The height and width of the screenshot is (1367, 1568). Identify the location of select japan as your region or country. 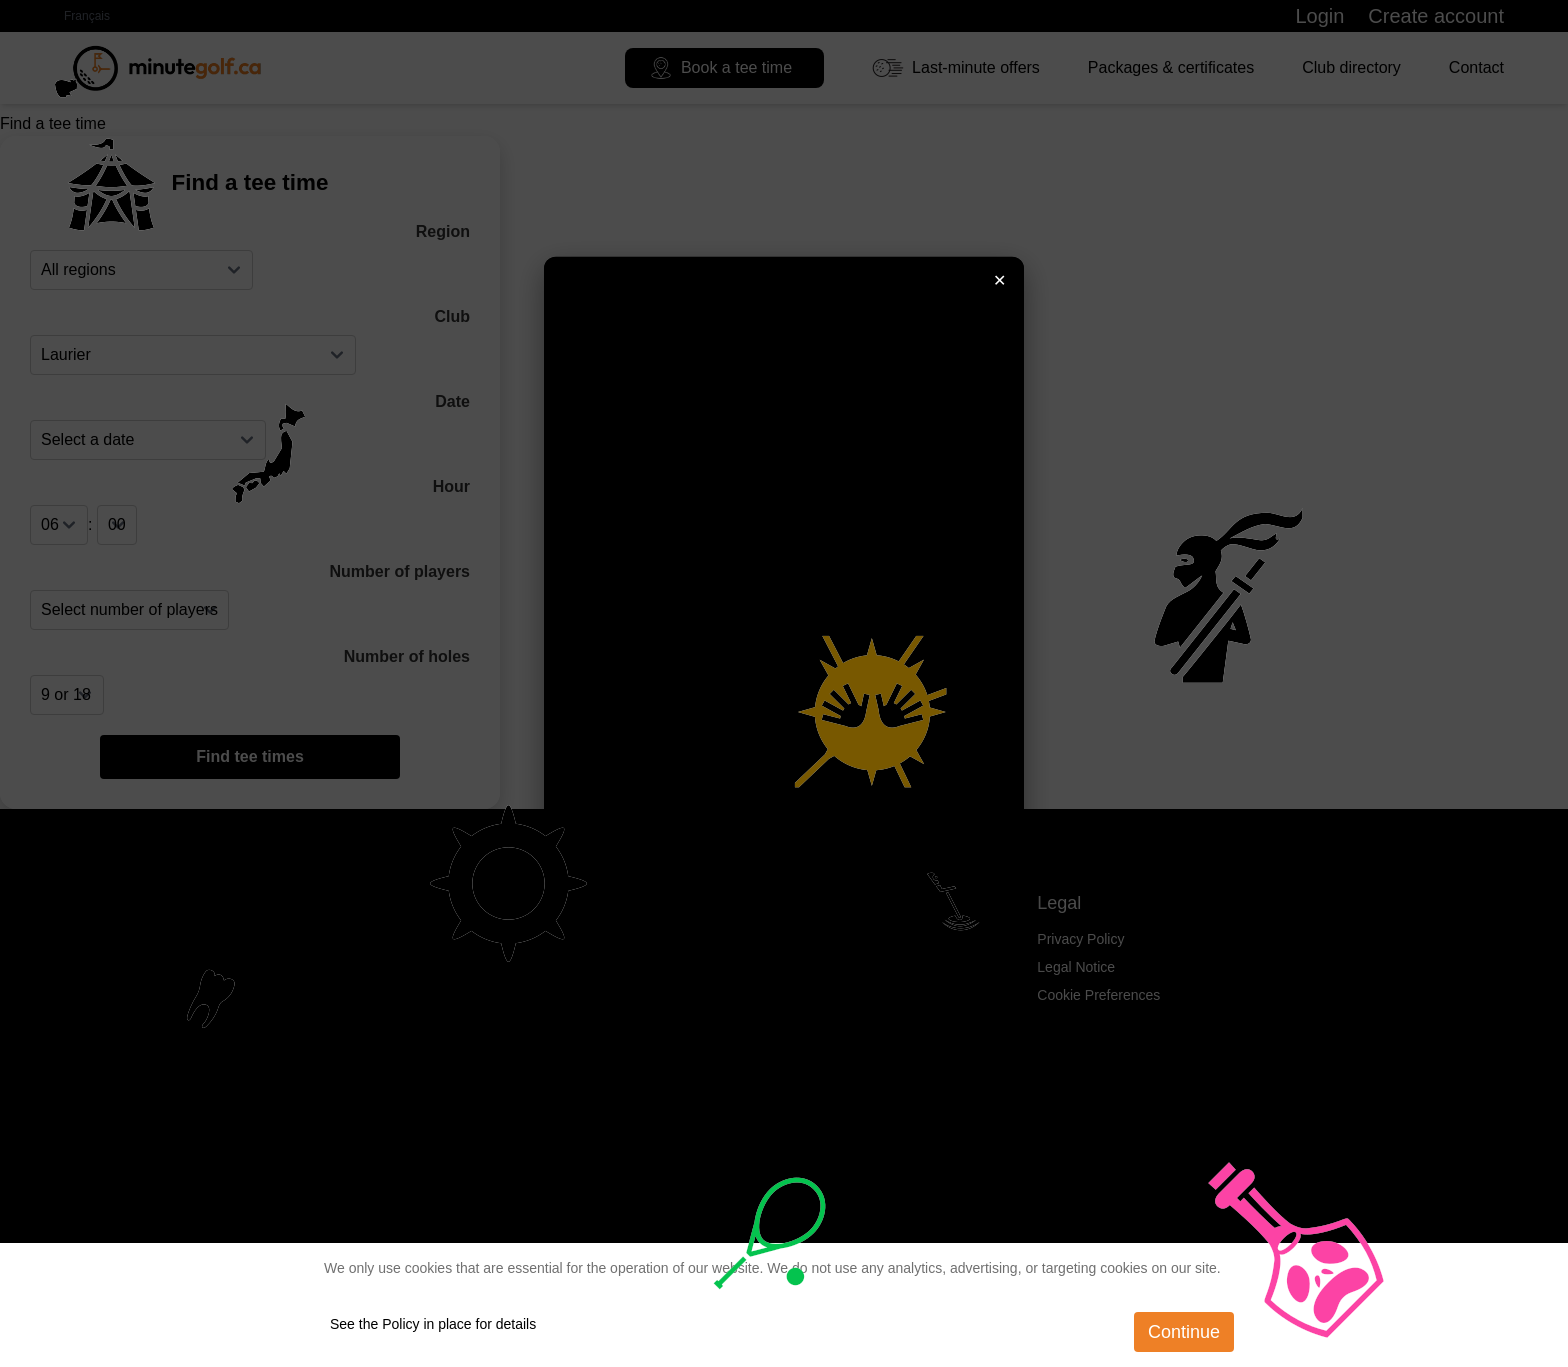
(268, 453).